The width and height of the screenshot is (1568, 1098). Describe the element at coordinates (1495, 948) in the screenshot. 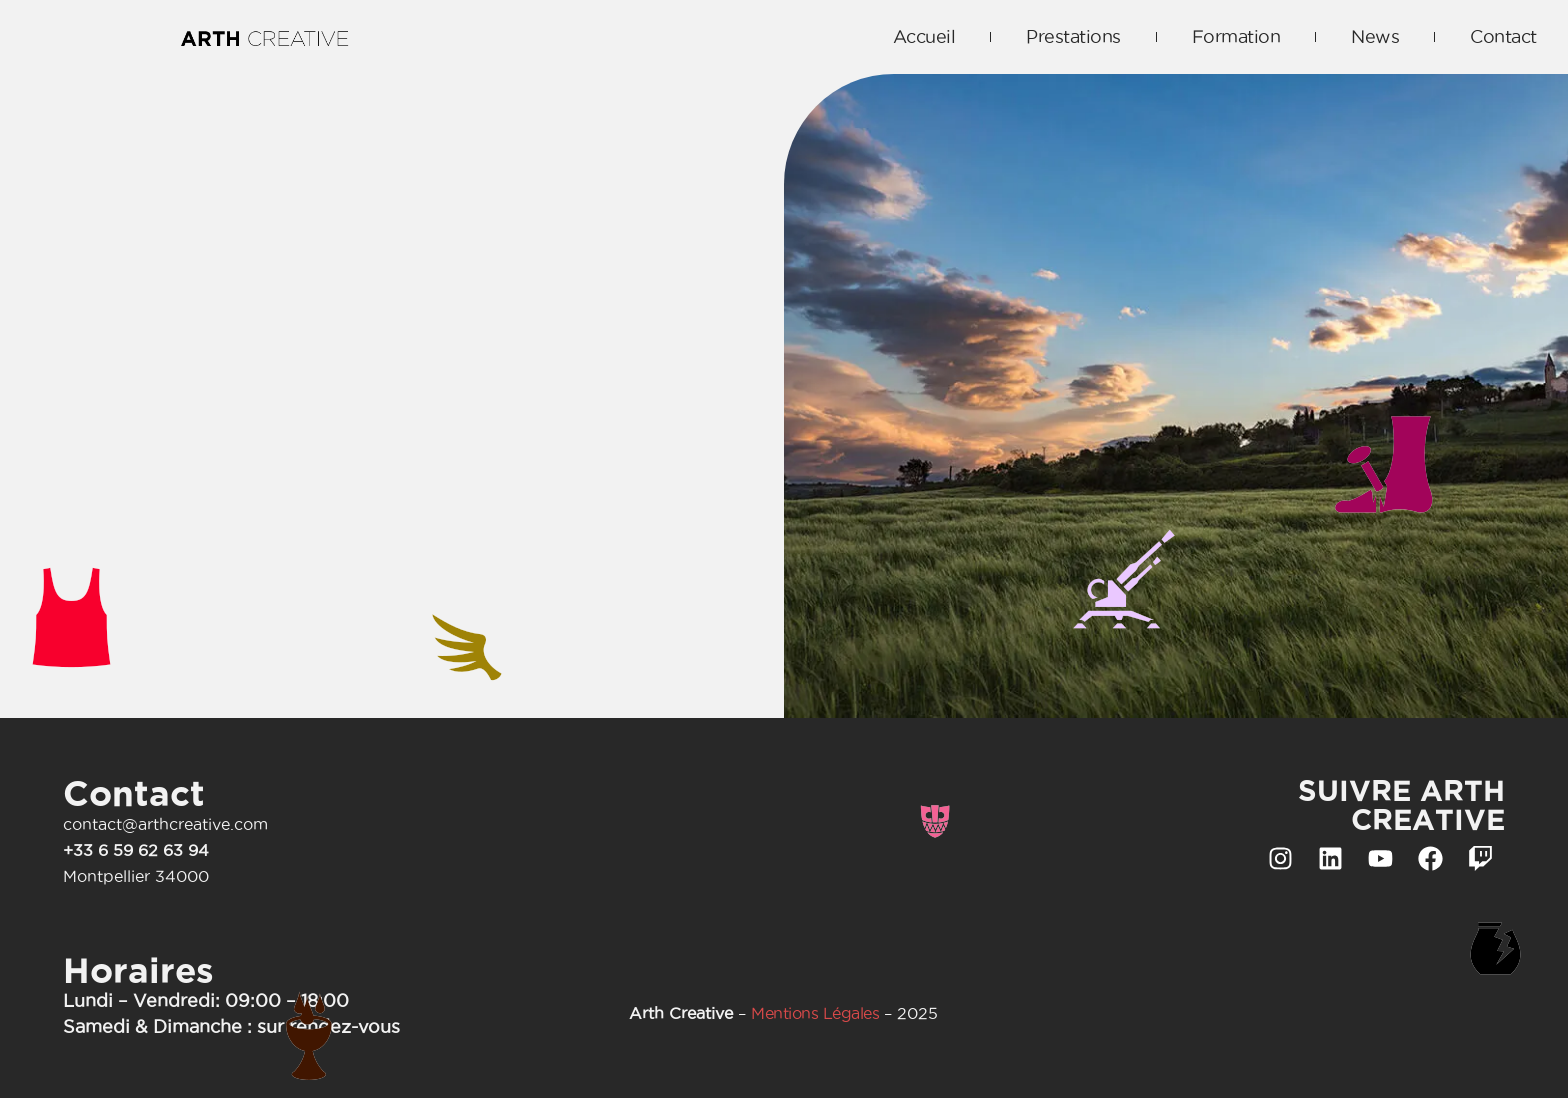

I see `indicates a broken or damaged item` at that location.